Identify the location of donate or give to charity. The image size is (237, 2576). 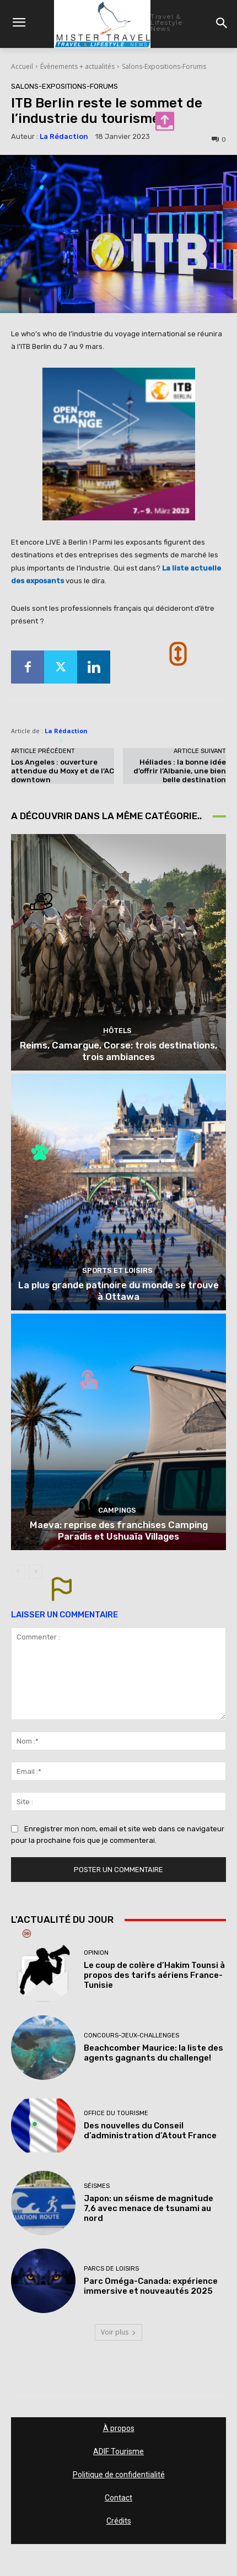
(42, 902).